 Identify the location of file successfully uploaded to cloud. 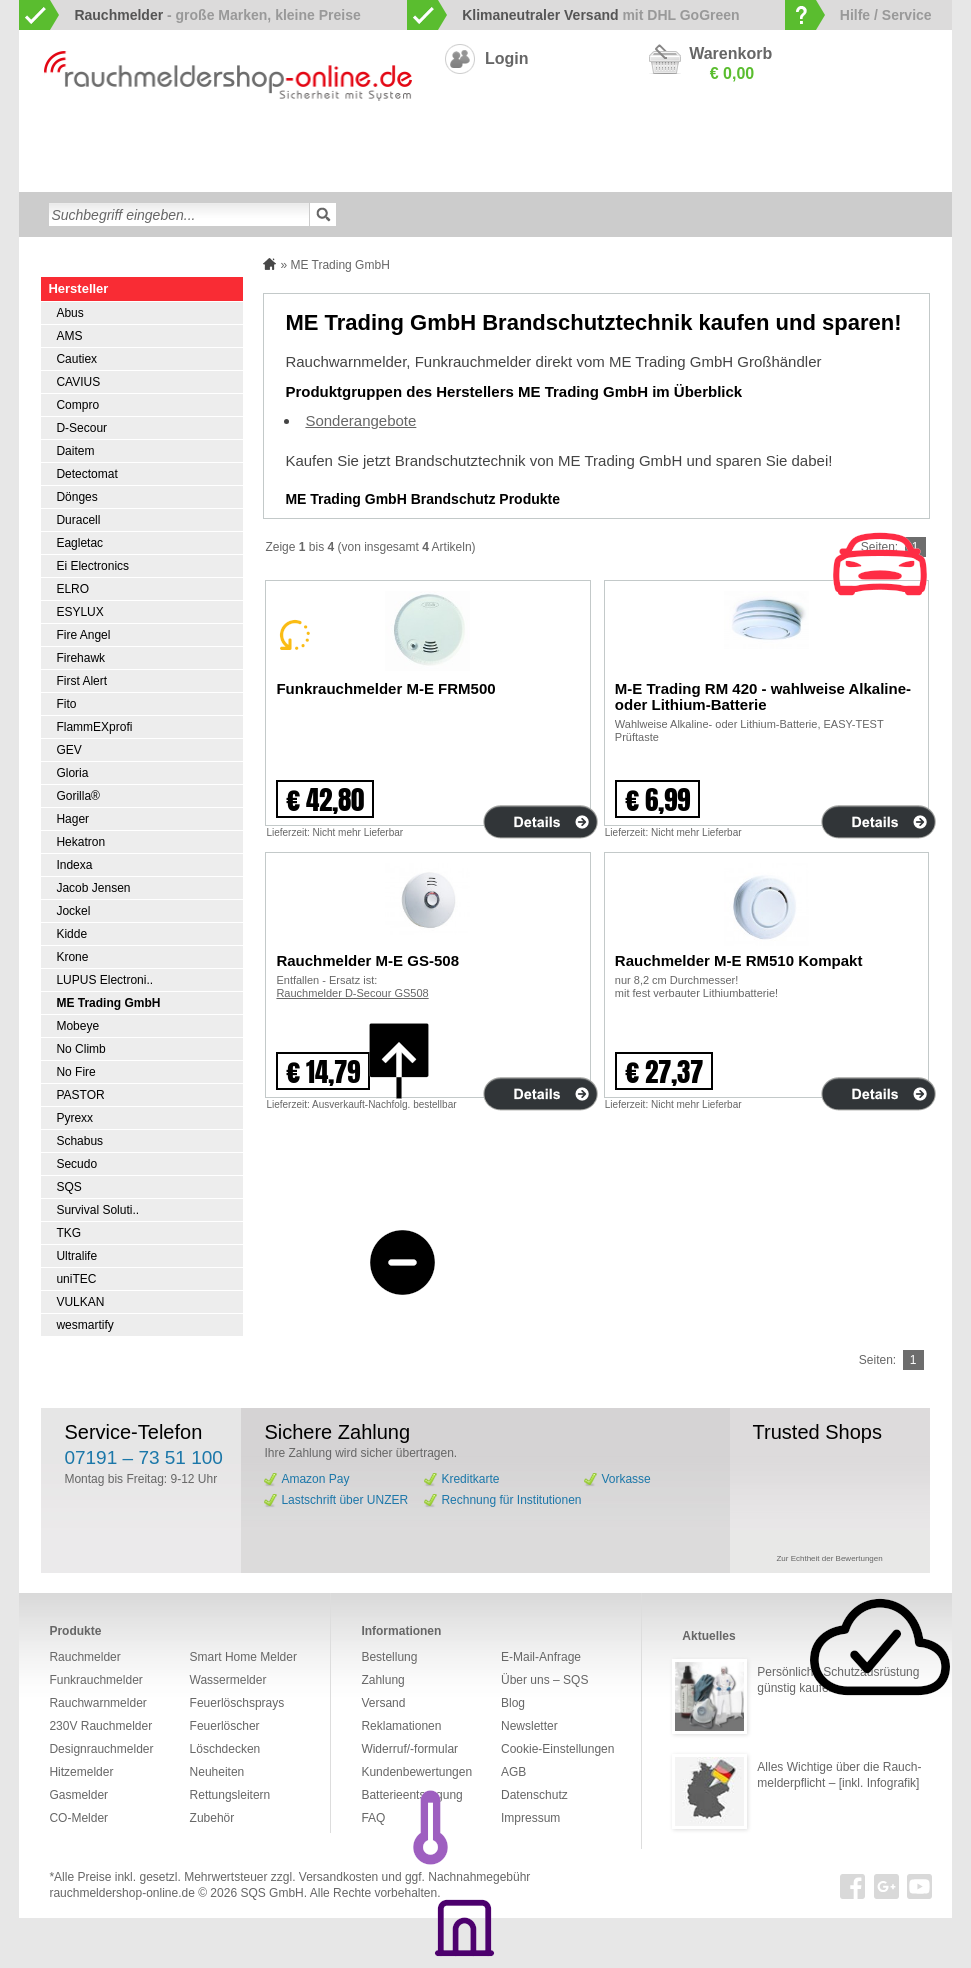
(880, 1647).